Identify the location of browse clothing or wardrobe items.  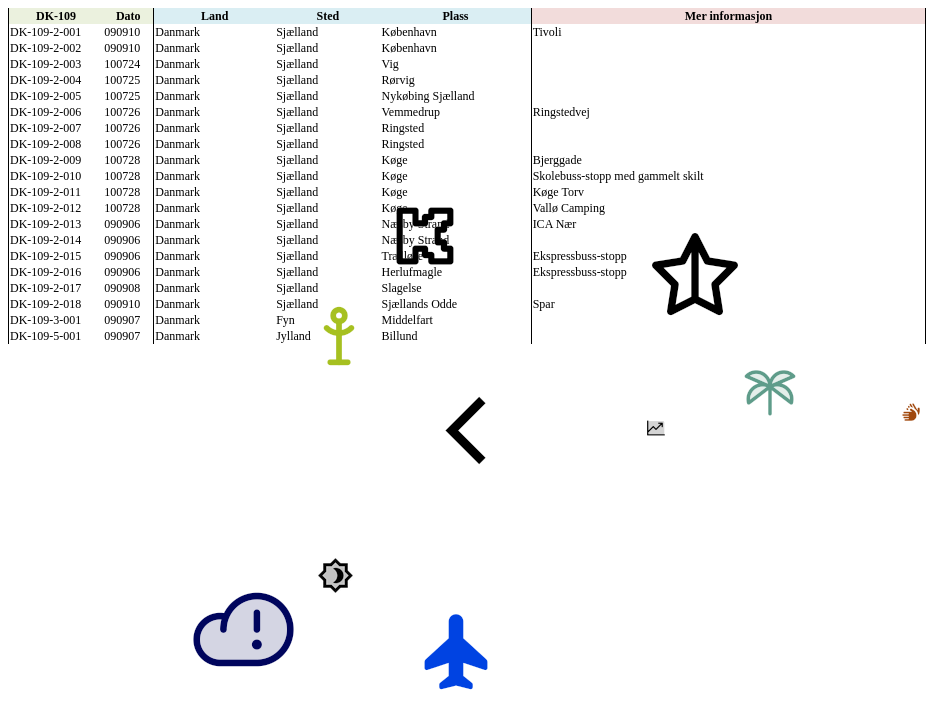
(339, 336).